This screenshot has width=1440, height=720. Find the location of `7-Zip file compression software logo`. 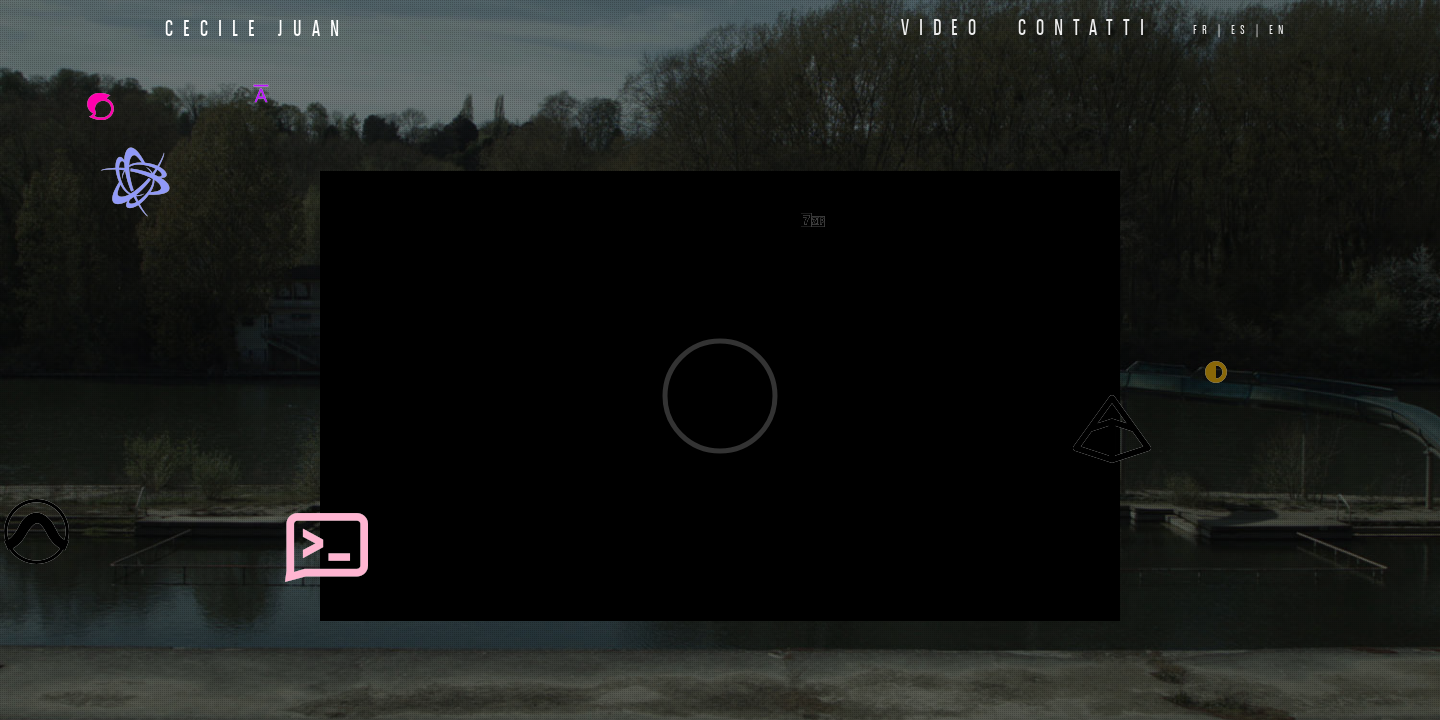

7-Zip file compression software logo is located at coordinates (813, 220).